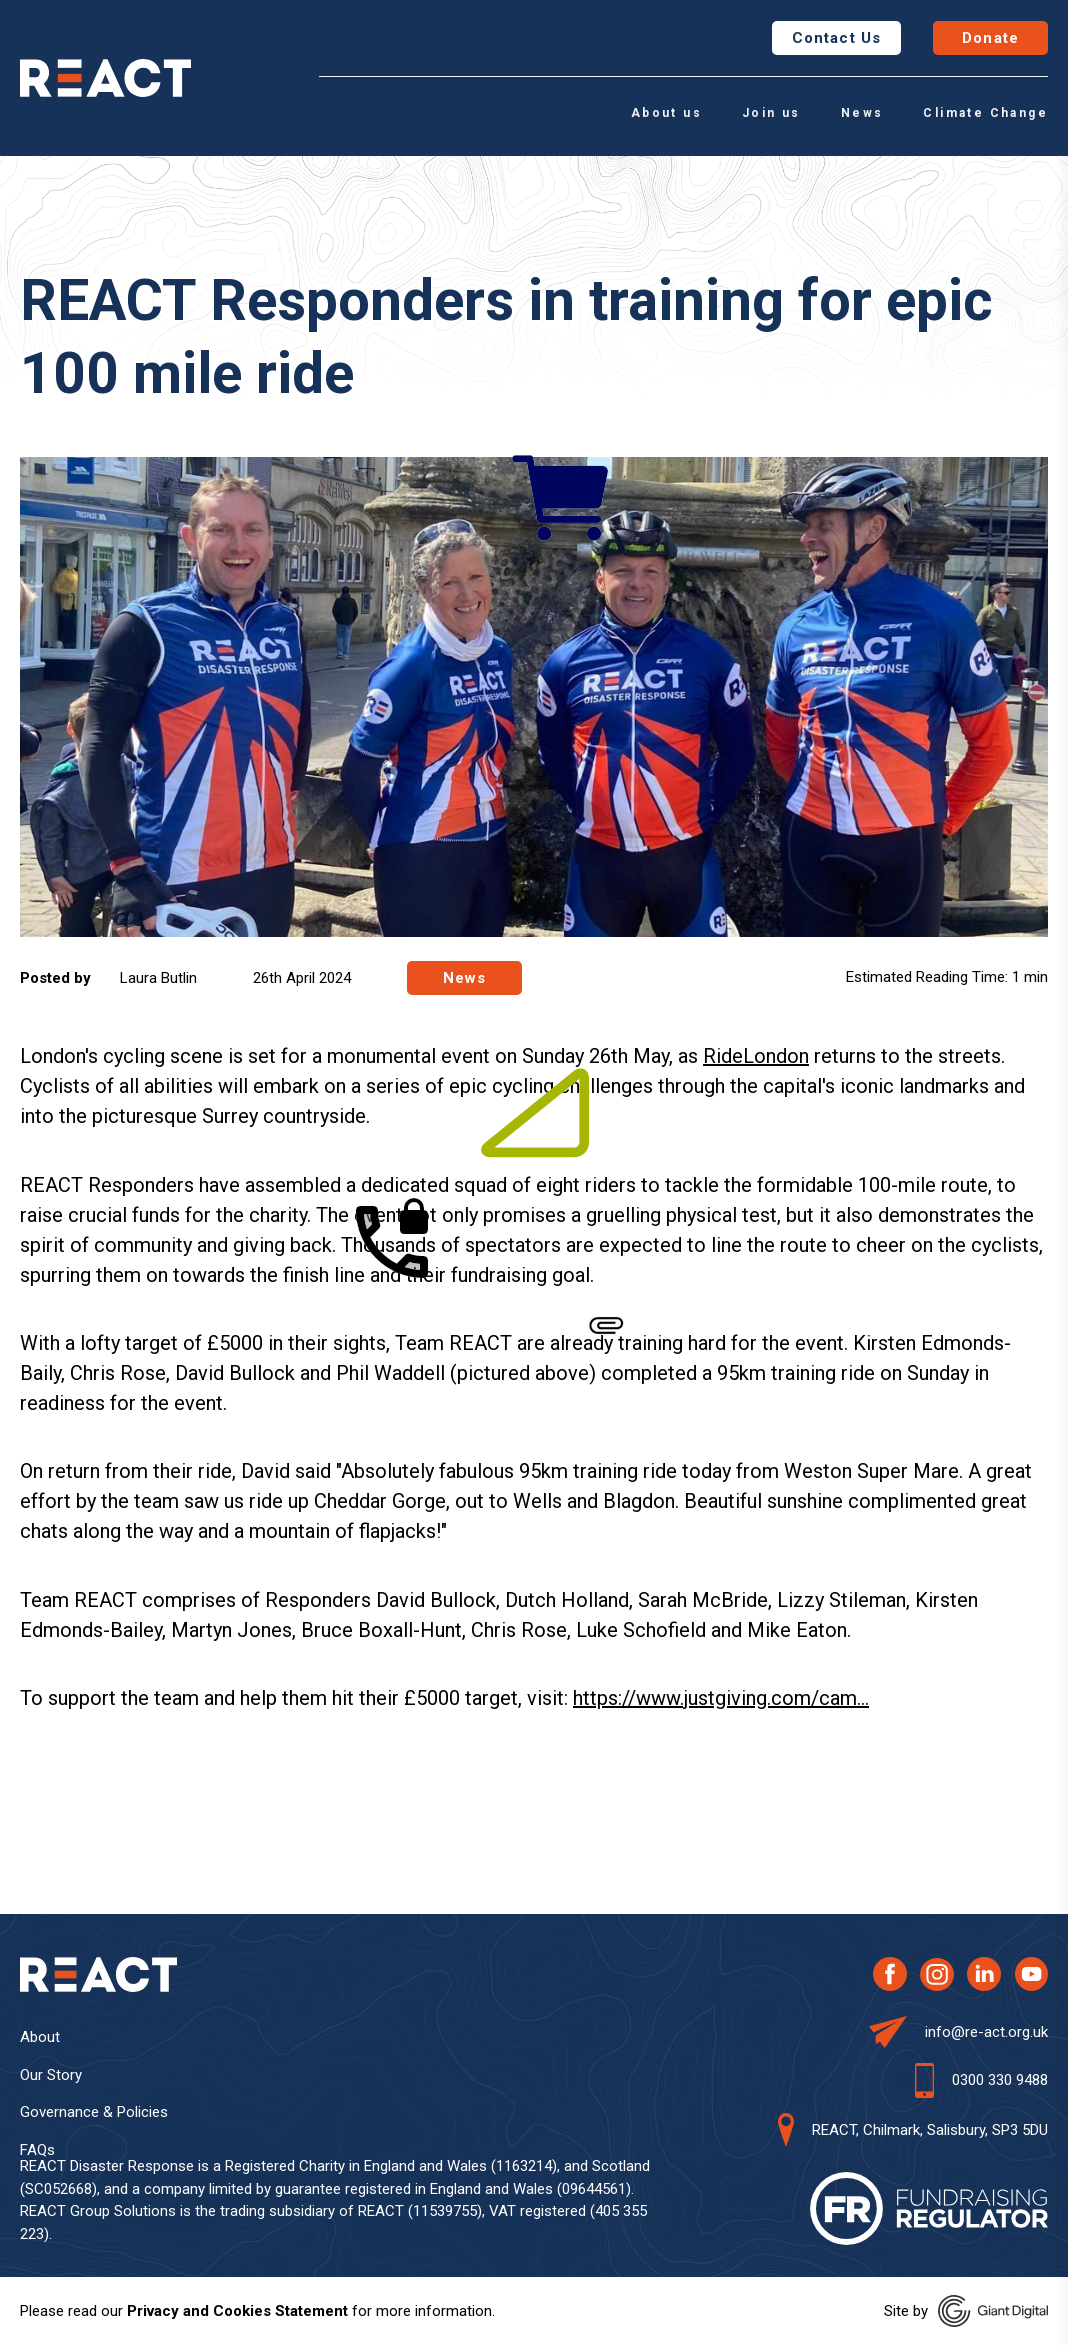 The width and height of the screenshot is (1068, 2345). Describe the element at coordinates (605, 1325) in the screenshot. I see `attach a file to your message` at that location.